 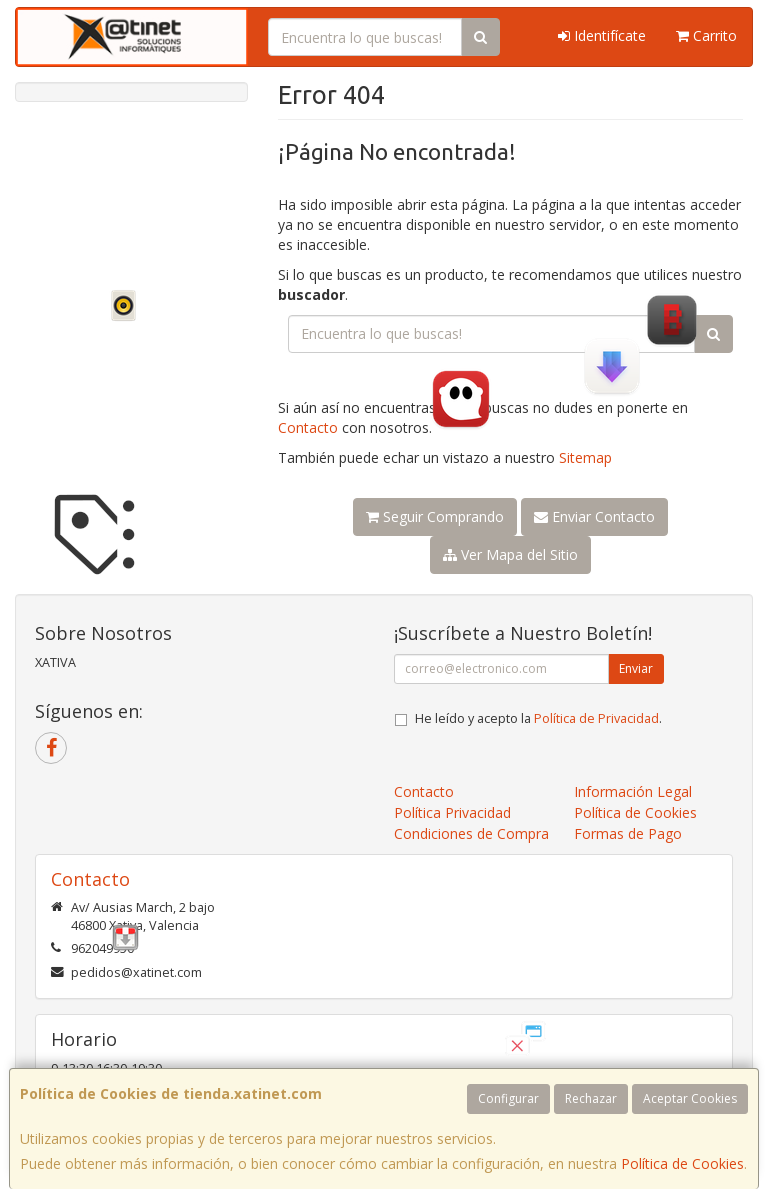 I want to click on open btop system resource monitor, so click(x=672, y=320).